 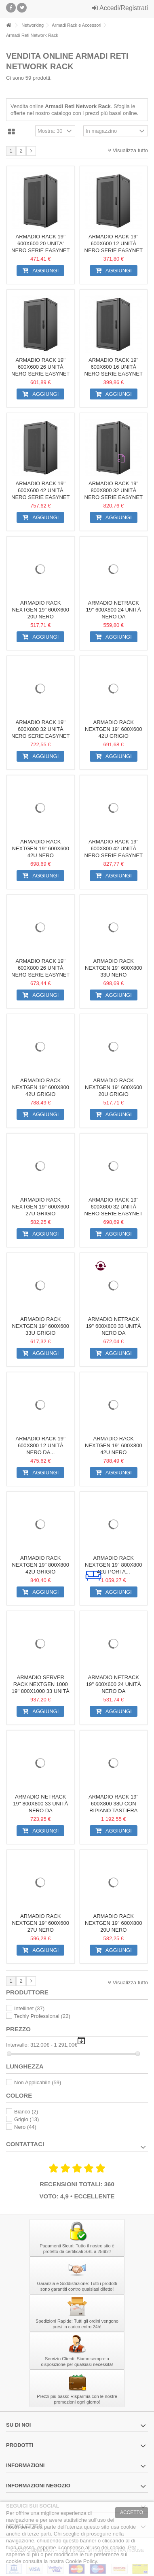 I want to click on browse furniture or home decor items, so click(x=93, y=1576).